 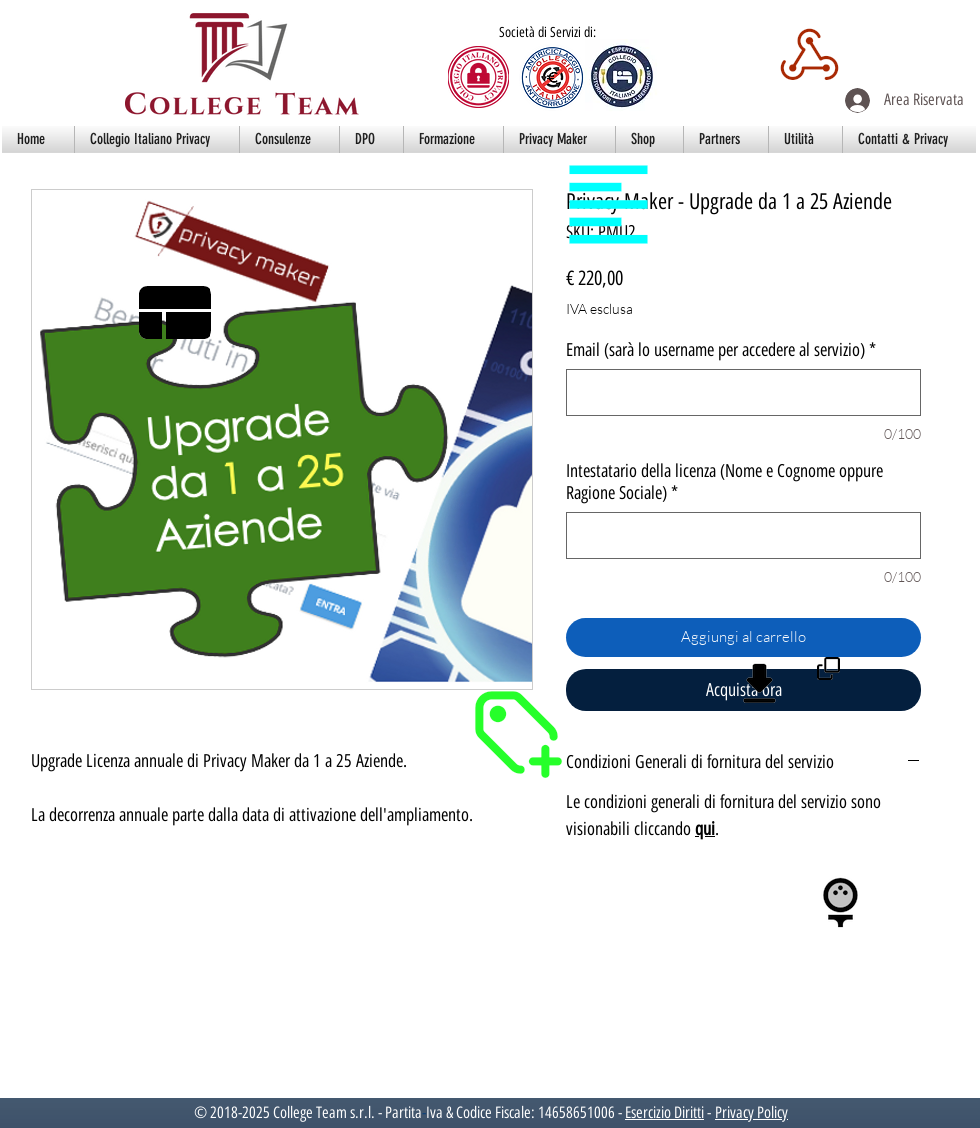 I want to click on configure webhook integrations, so click(x=809, y=57).